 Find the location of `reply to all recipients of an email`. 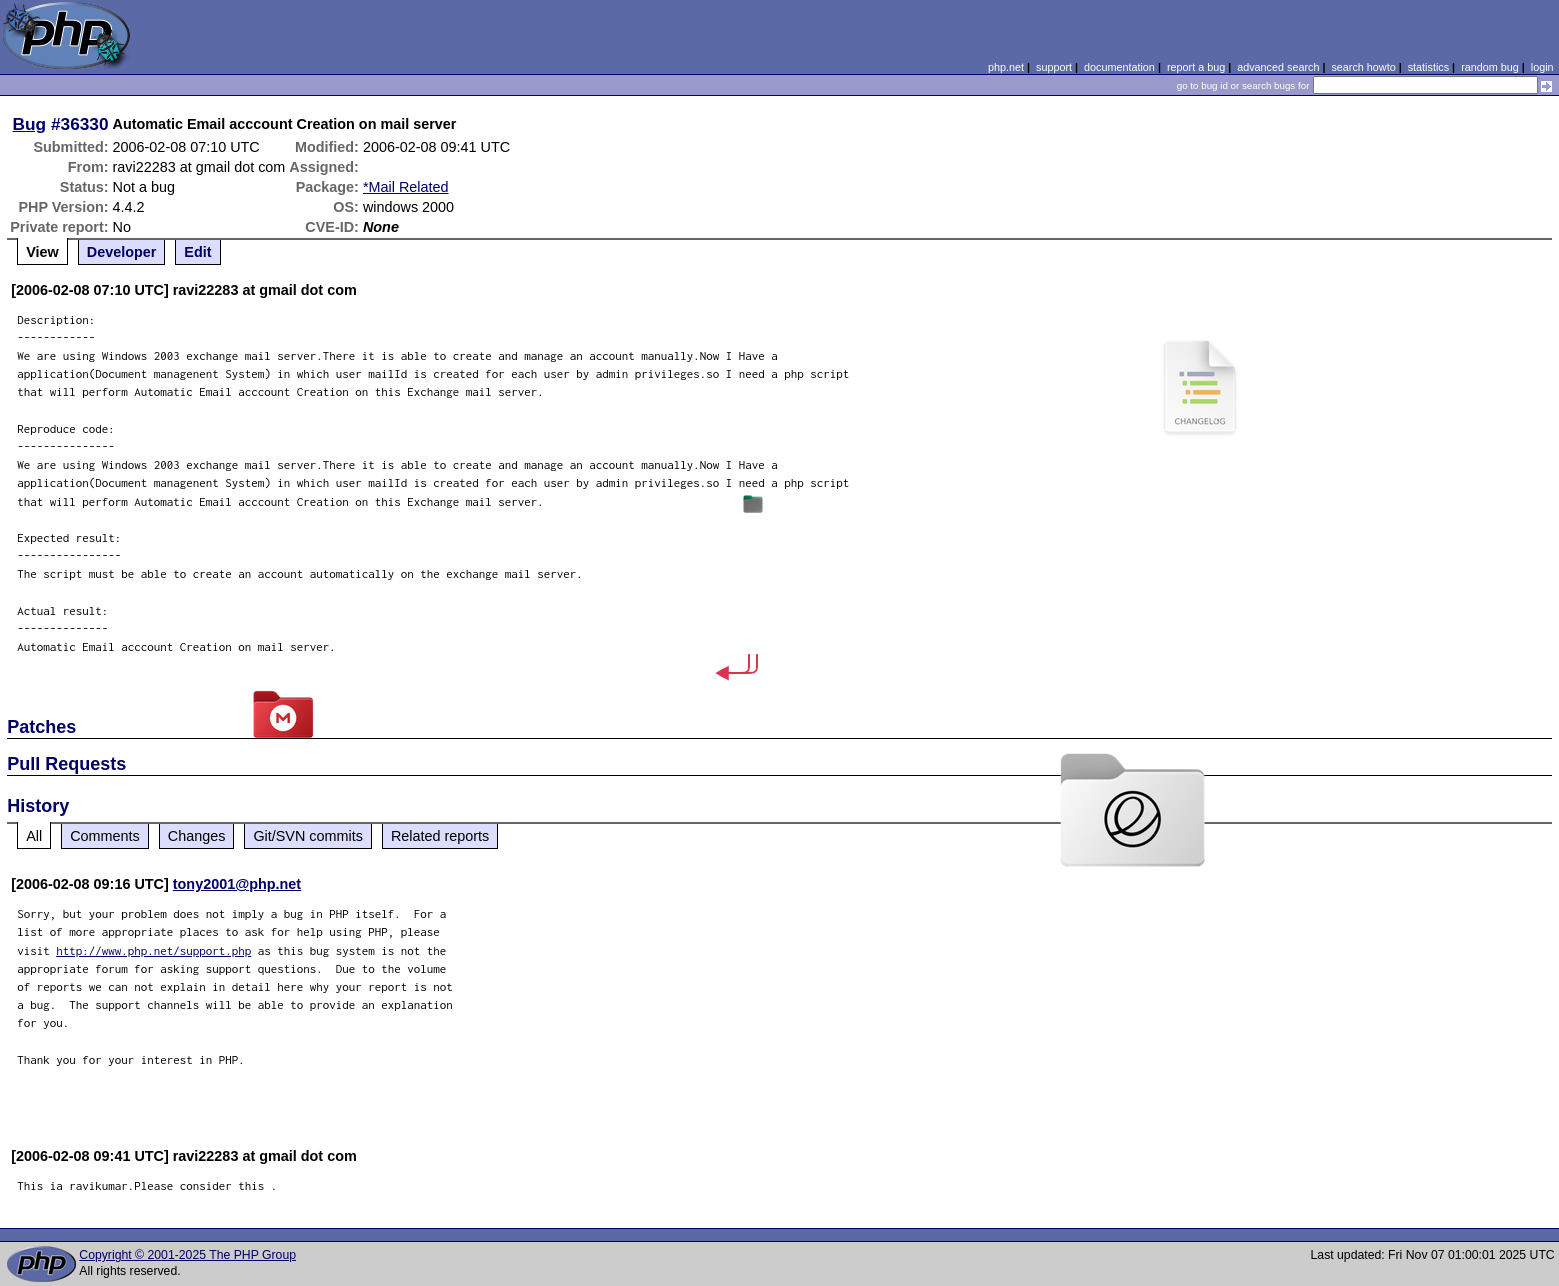

reply to all recipients of an email is located at coordinates (736, 664).